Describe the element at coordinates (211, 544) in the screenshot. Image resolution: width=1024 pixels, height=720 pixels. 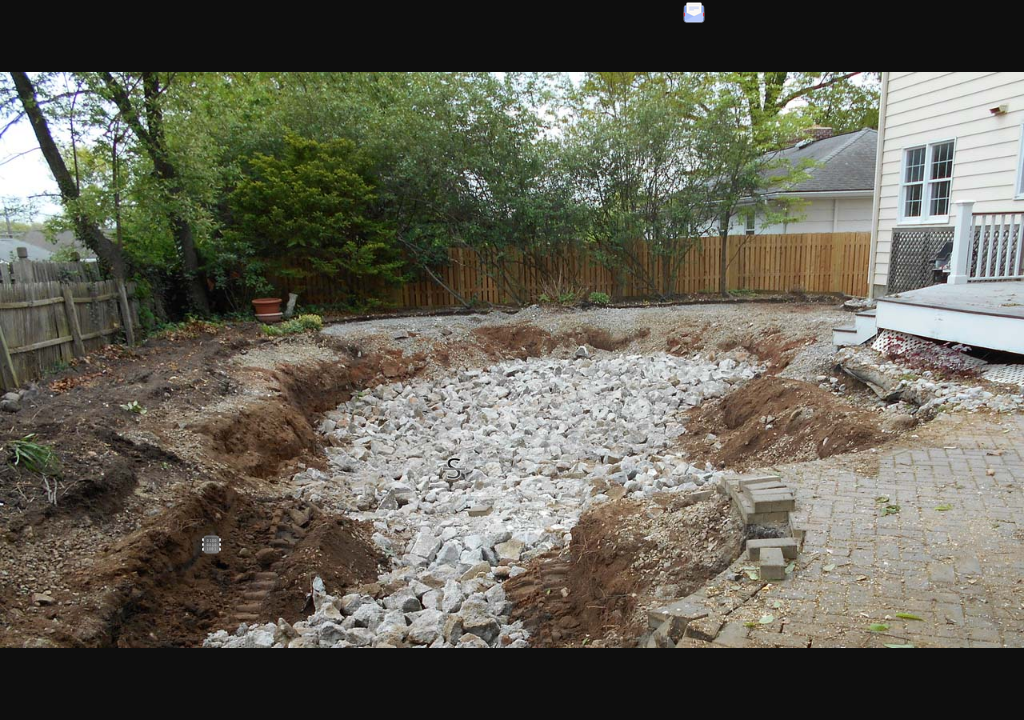
I see `firmware file or binary data` at that location.